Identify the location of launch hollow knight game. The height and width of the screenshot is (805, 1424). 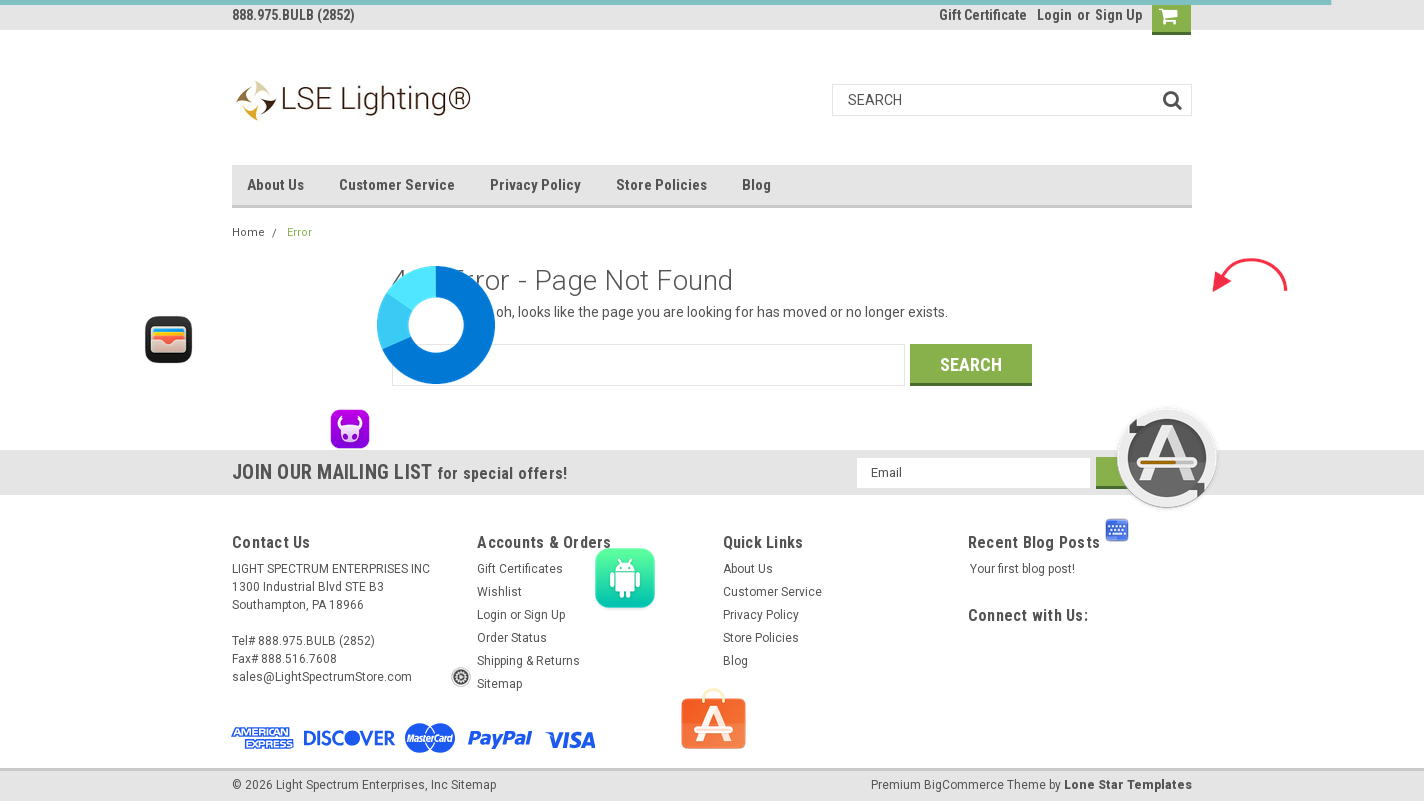
(350, 429).